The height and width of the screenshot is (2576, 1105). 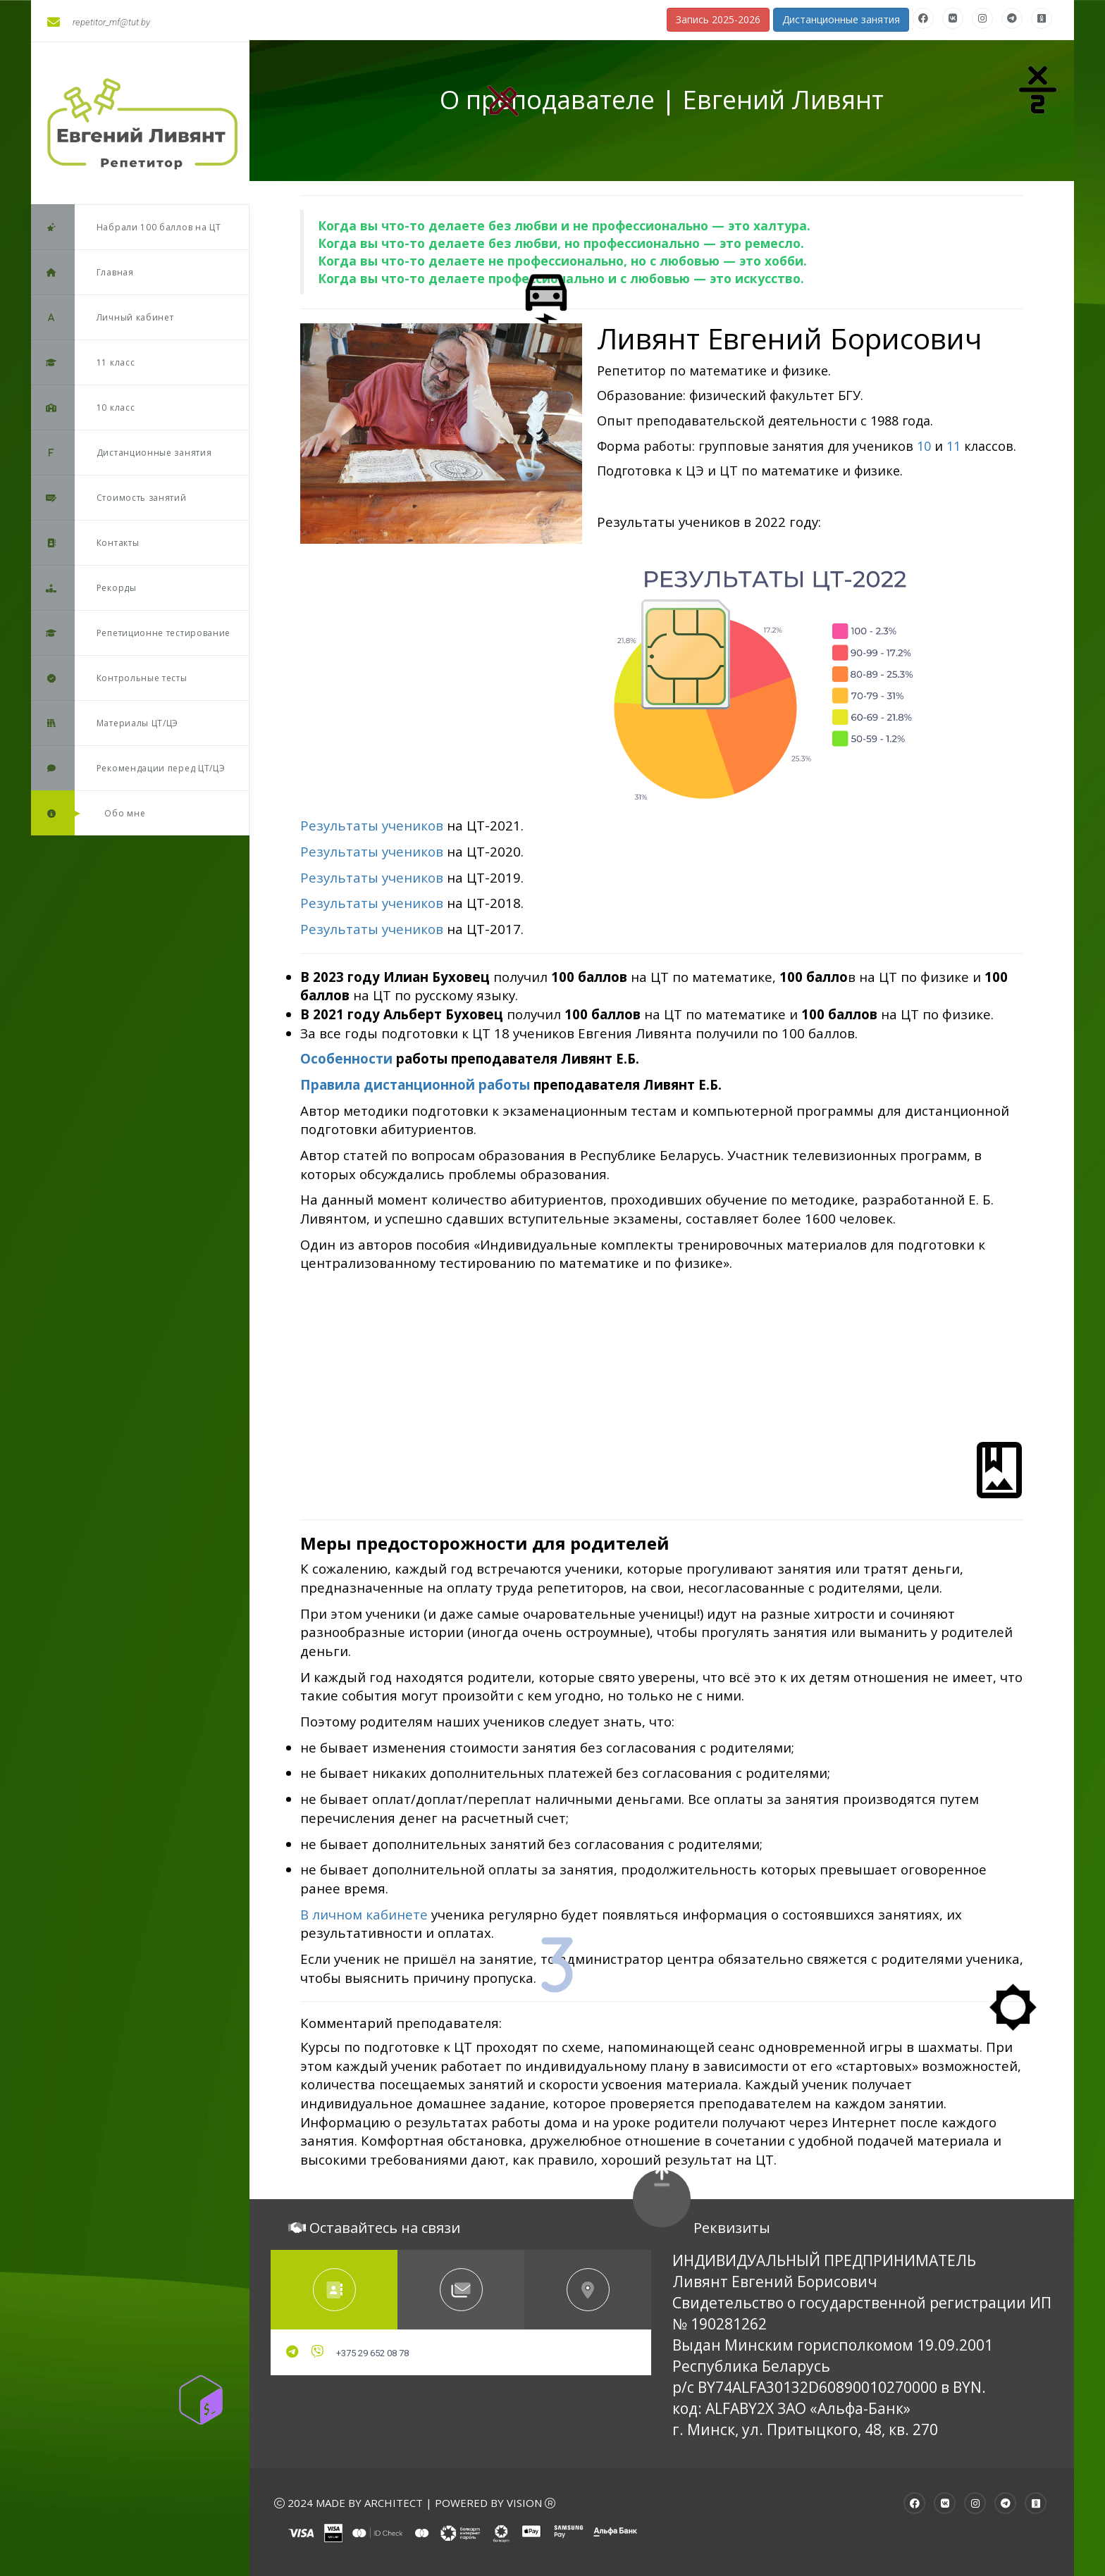 I want to click on perform division calculation, so click(x=1037, y=89).